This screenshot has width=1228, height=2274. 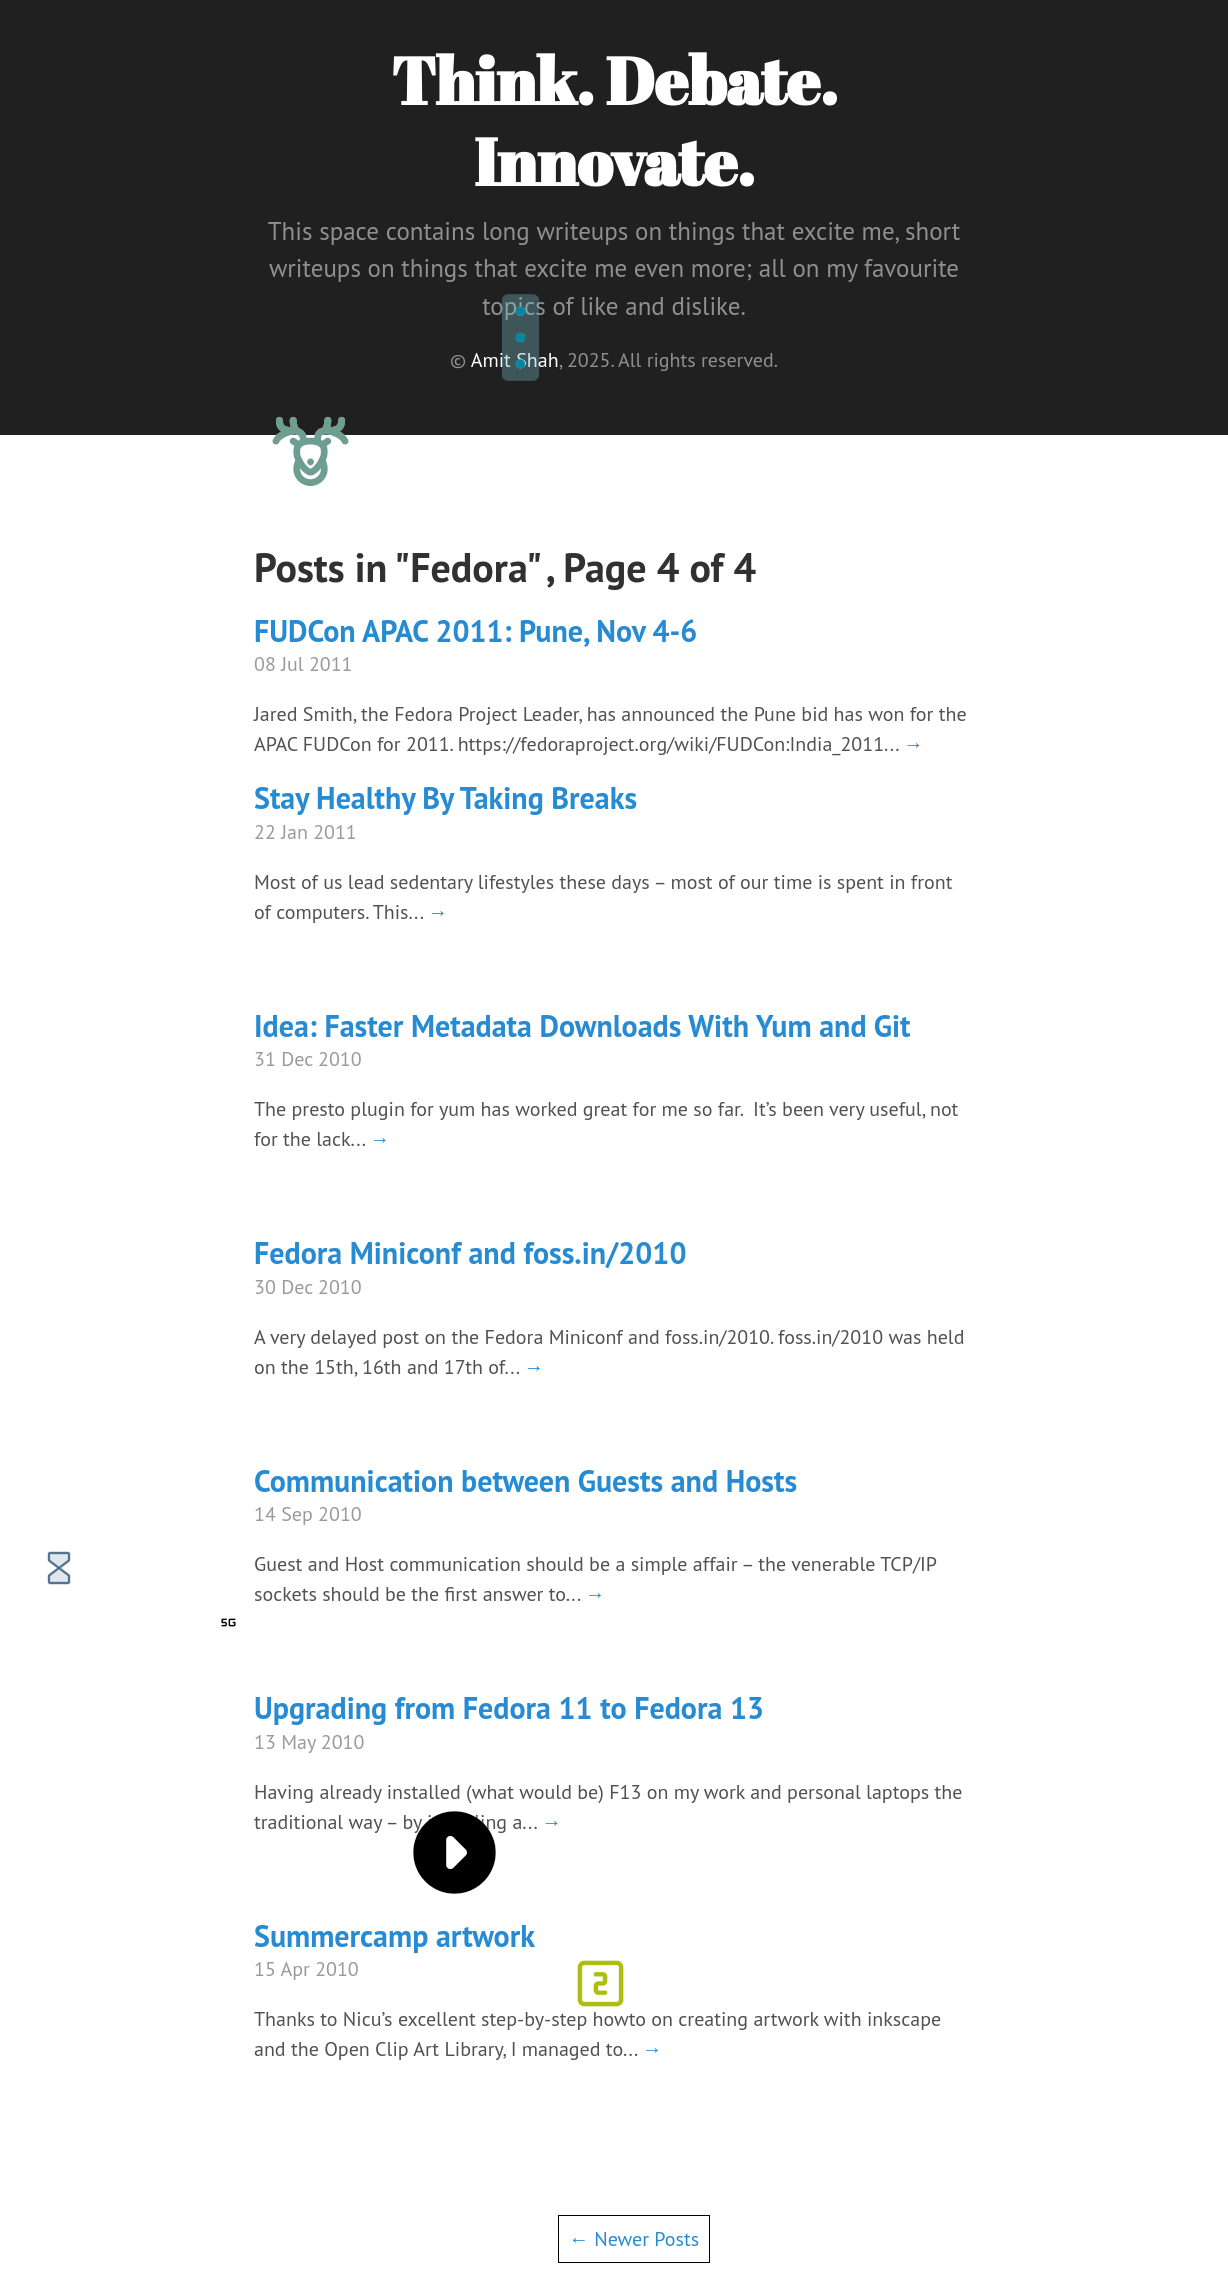 What do you see at coordinates (310, 451) in the screenshot?
I see `wildlife or nature category` at bounding box center [310, 451].